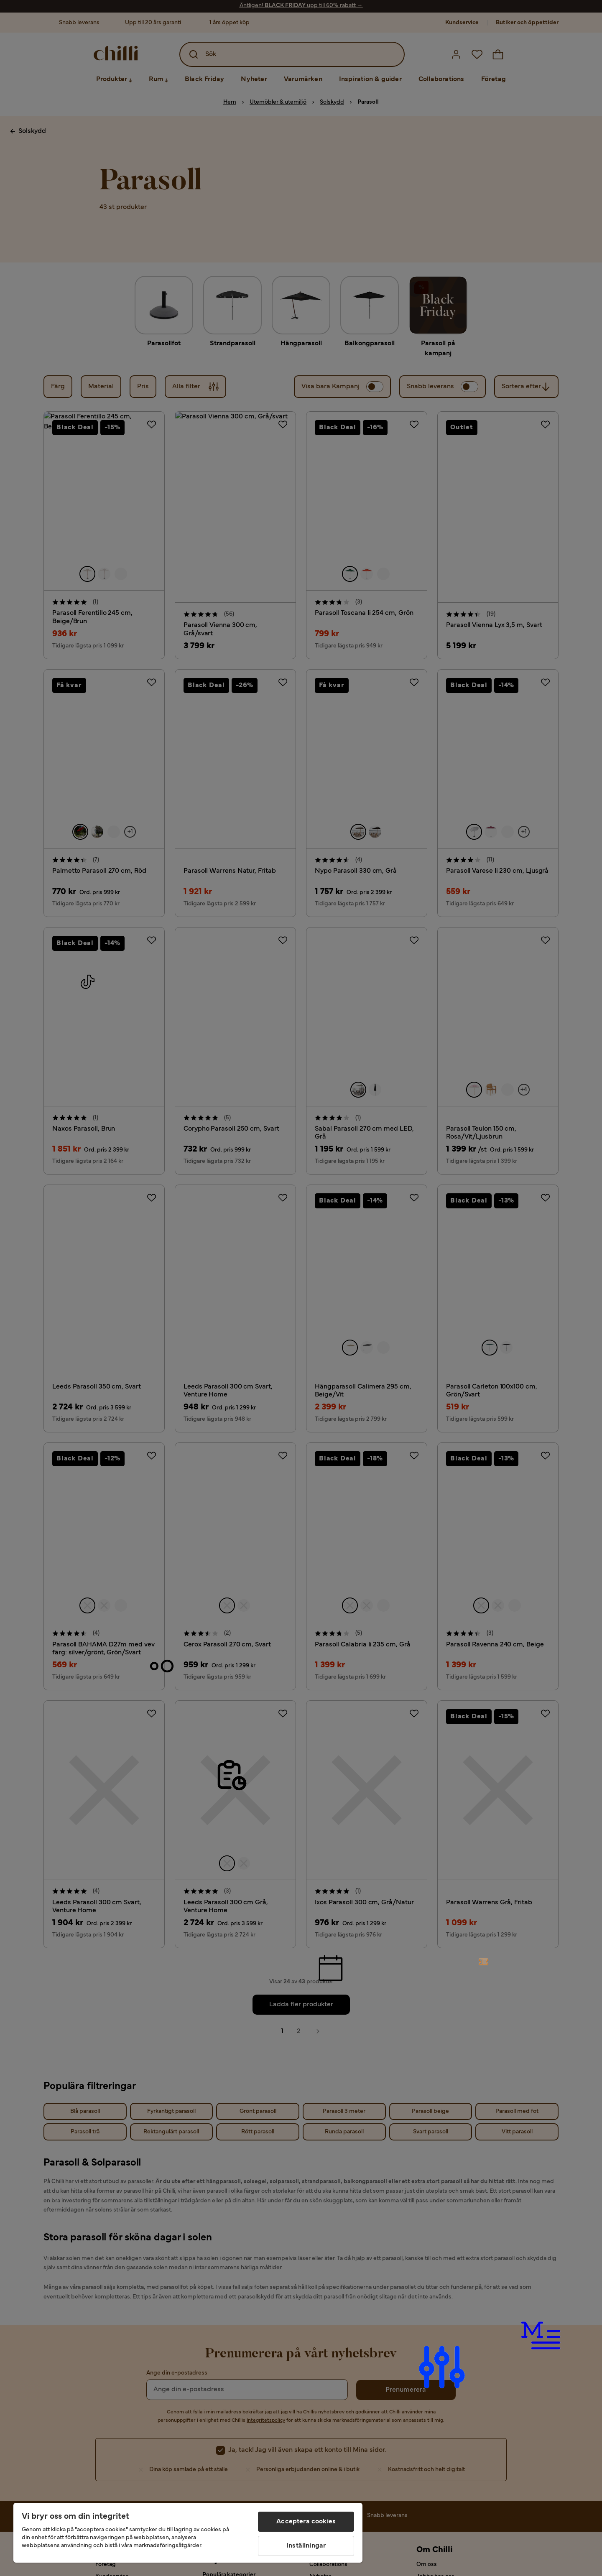 The image size is (602, 2576). What do you see at coordinates (230, 1774) in the screenshot?
I see `view report status or history` at bounding box center [230, 1774].